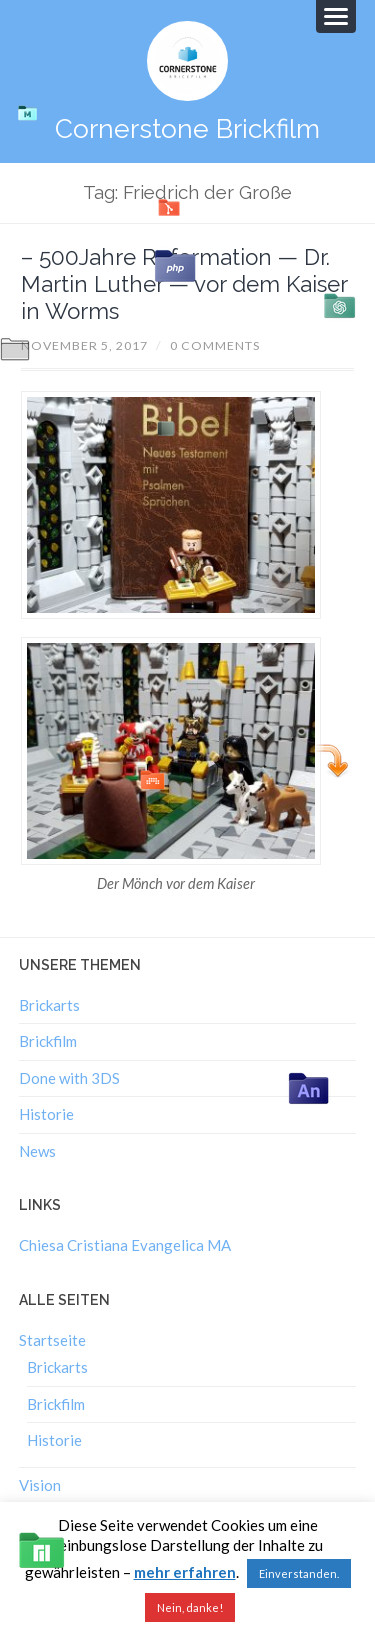  Describe the element at coordinates (27, 113) in the screenshot. I see `folder containing Autodesk Maya project files` at that location.